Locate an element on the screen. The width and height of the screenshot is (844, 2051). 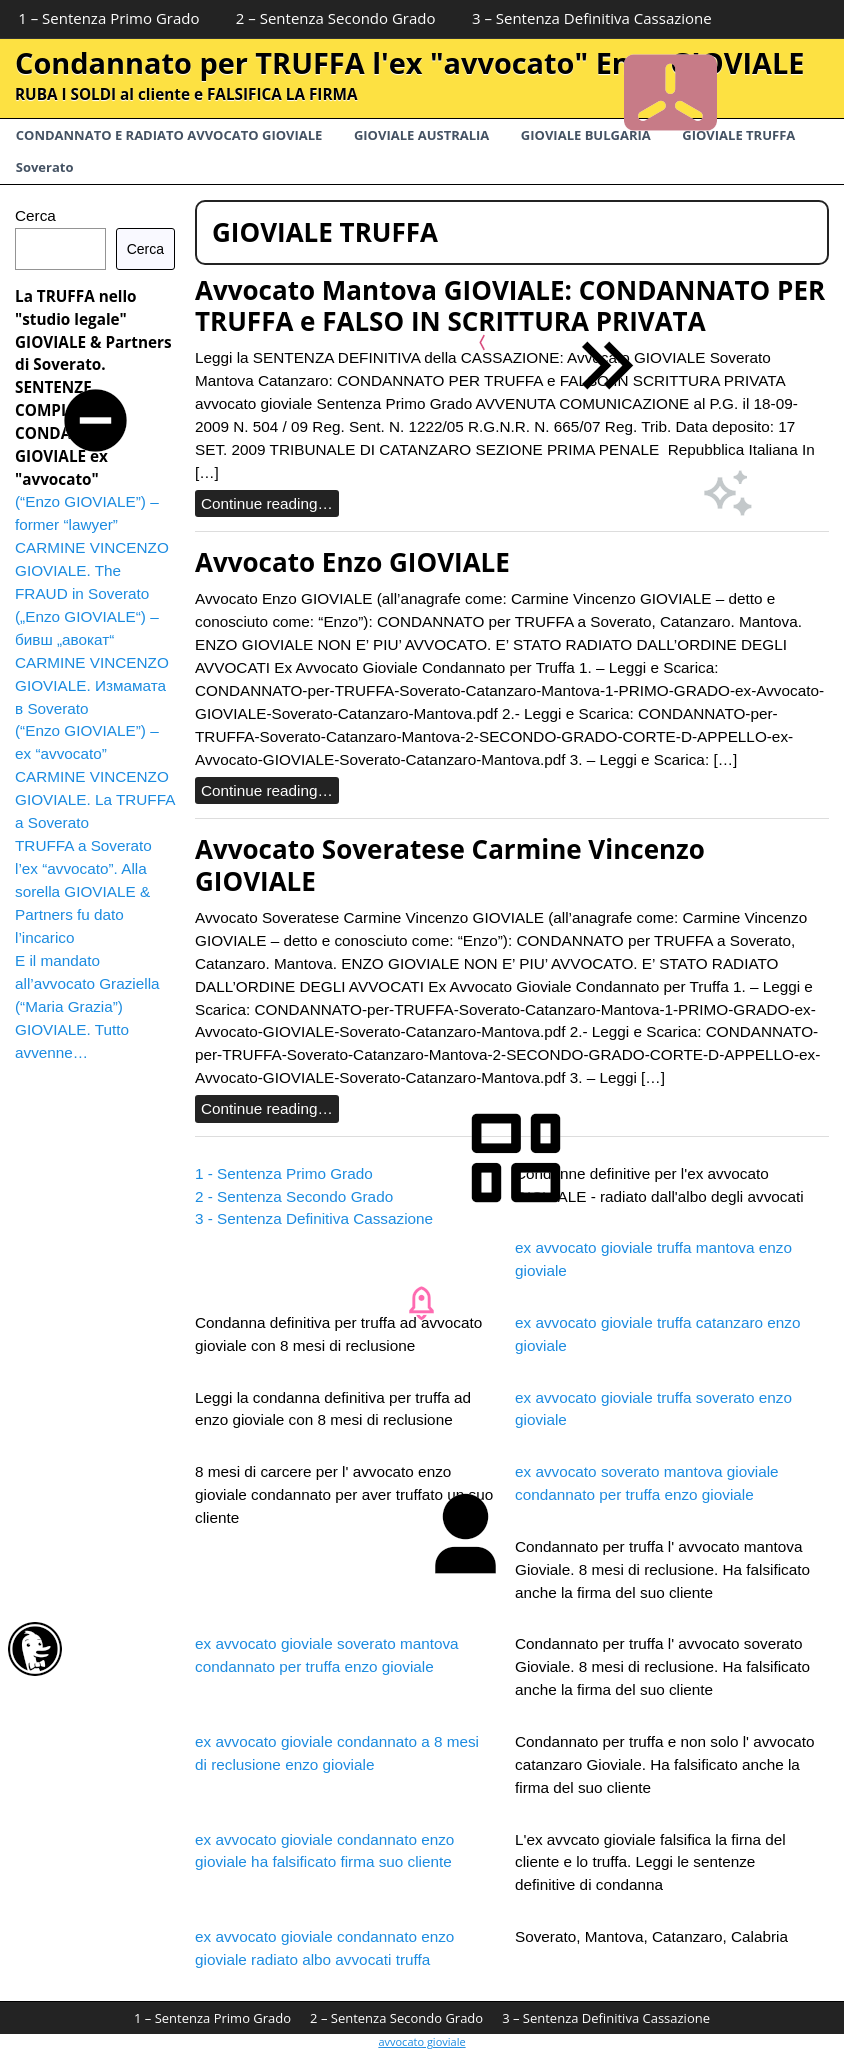
launch or deploy an application is located at coordinates (421, 1302).